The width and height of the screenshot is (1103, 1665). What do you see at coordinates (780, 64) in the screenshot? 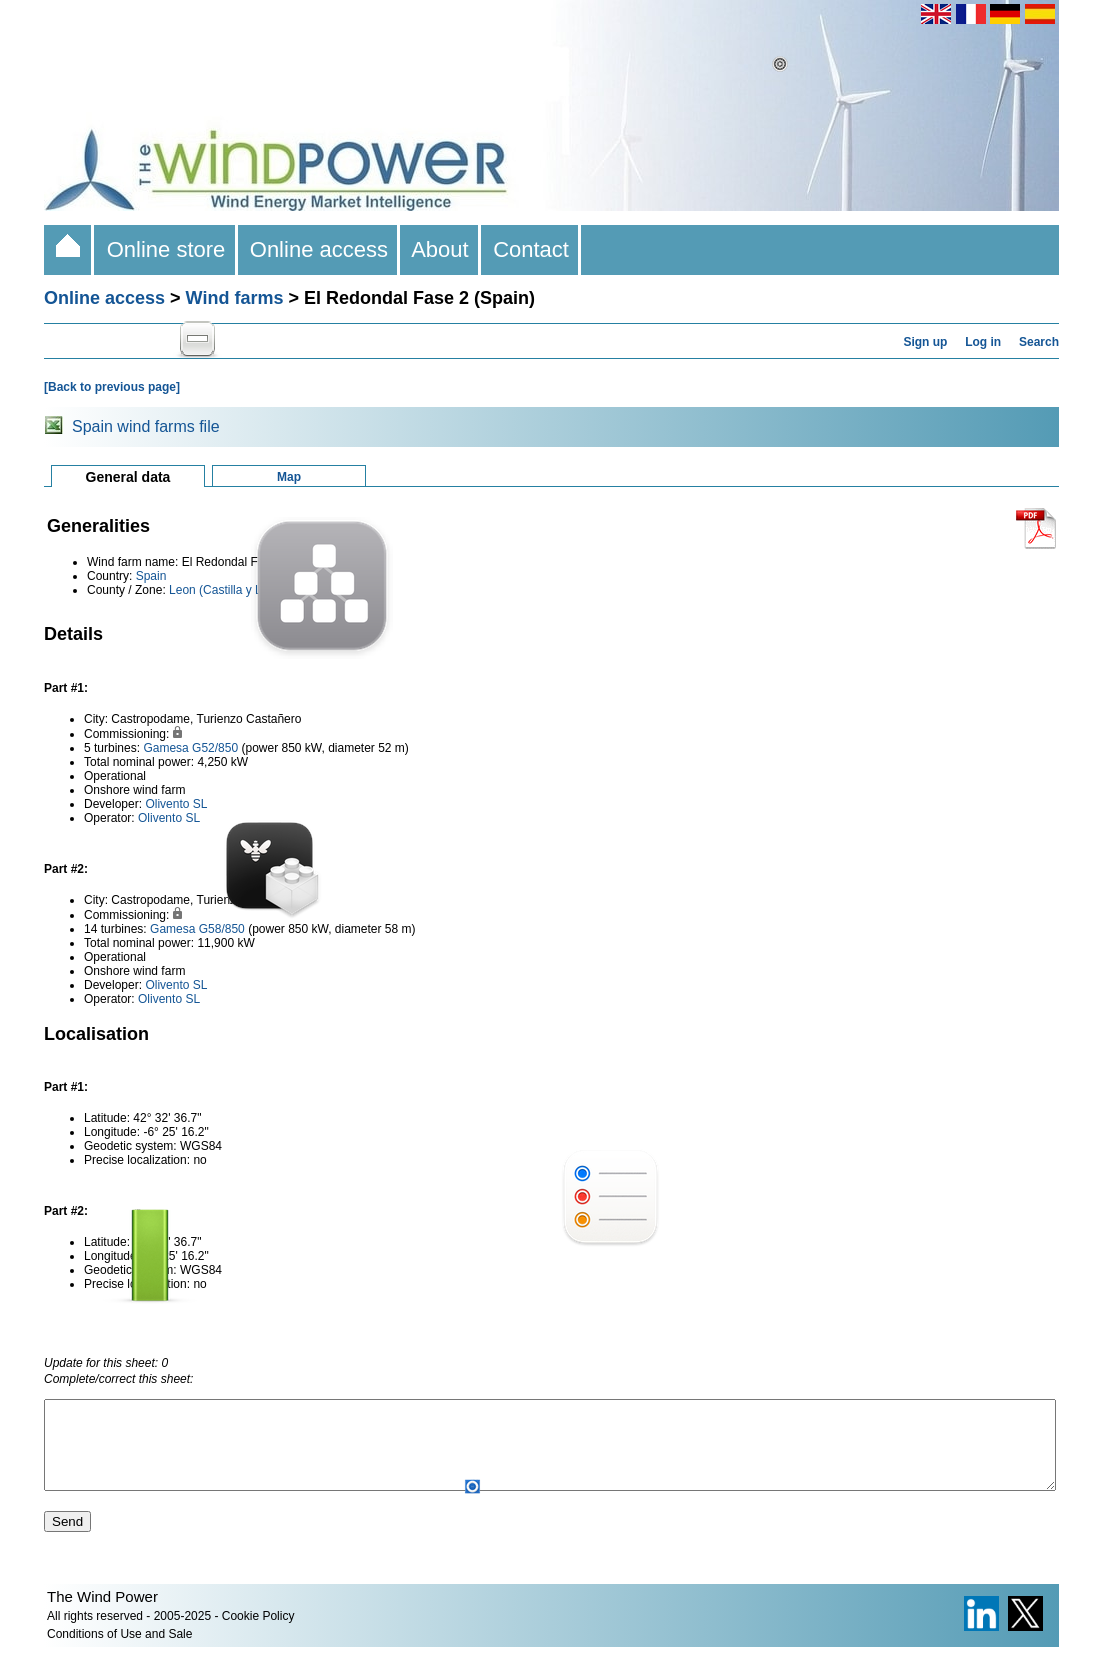
I see `view or edit document properties` at bounding box center [780, 64].